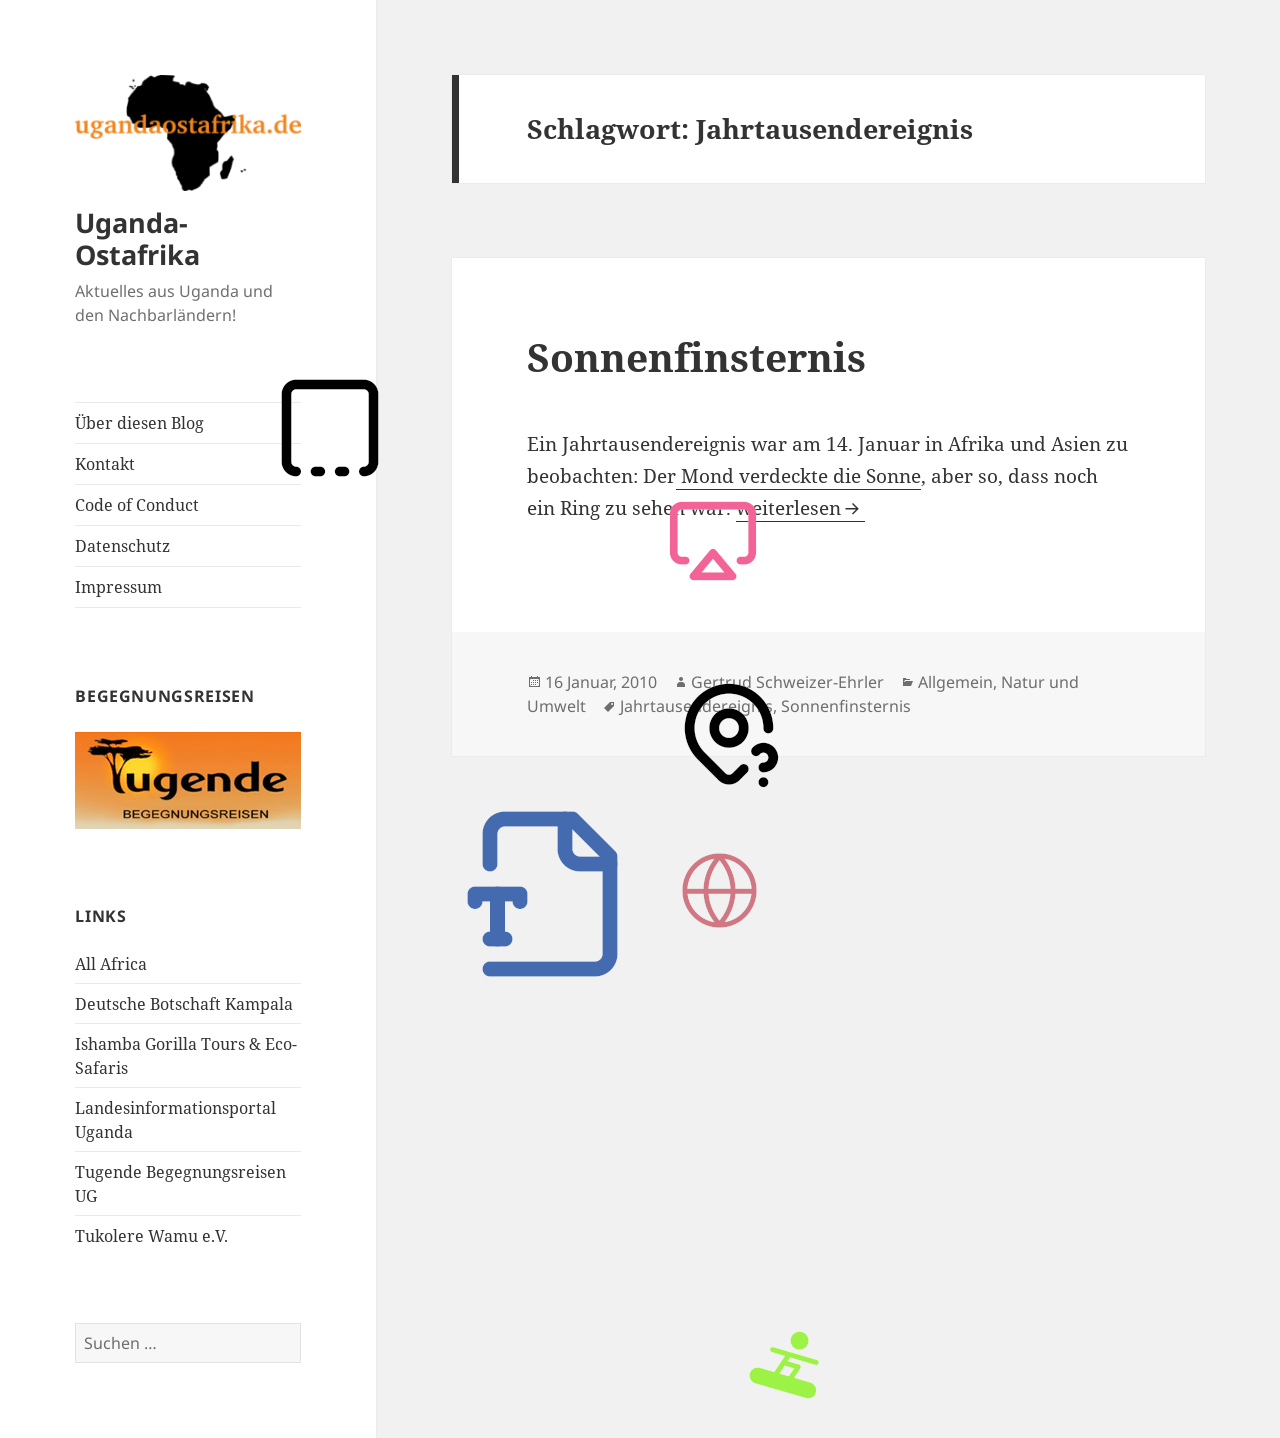 Image resolution: width=1280 pixels, height=1438 pixels. Describe the element at coordinates (788, 1365) in the screenshot. I see `access snowboarding or winter sports features` at that location.